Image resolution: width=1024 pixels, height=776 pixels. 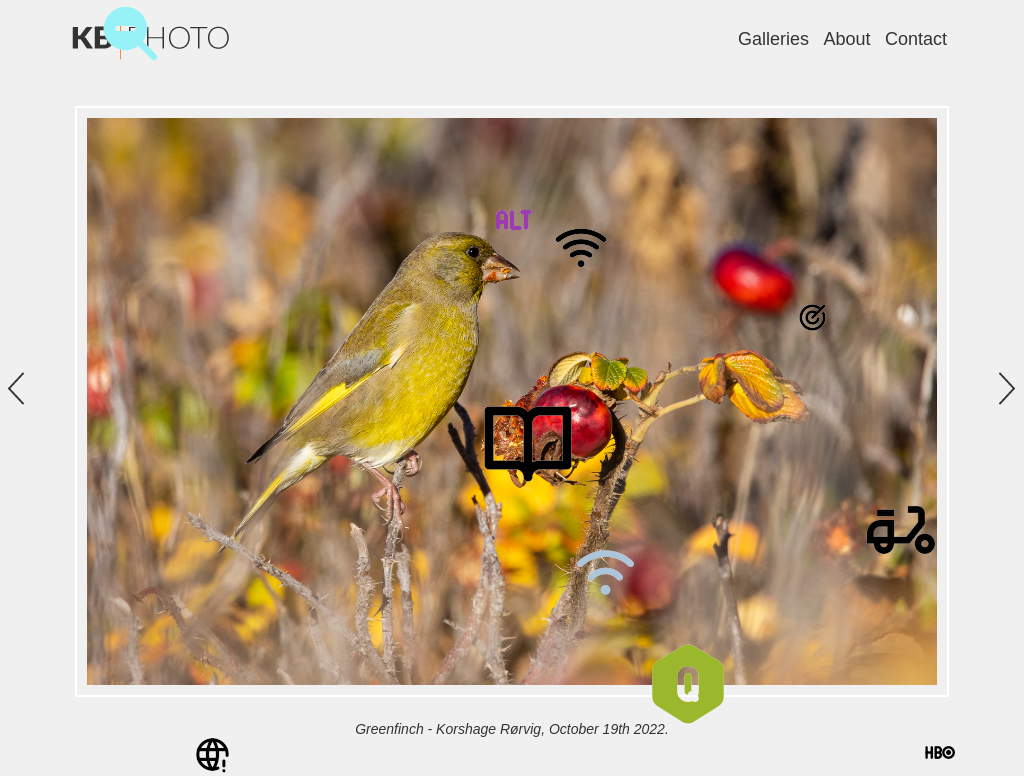 What do you see at coordinates (212, 754) in the screenshot?
I see `indicates a global network or internet connection issue` at bounding box center [212, 754].